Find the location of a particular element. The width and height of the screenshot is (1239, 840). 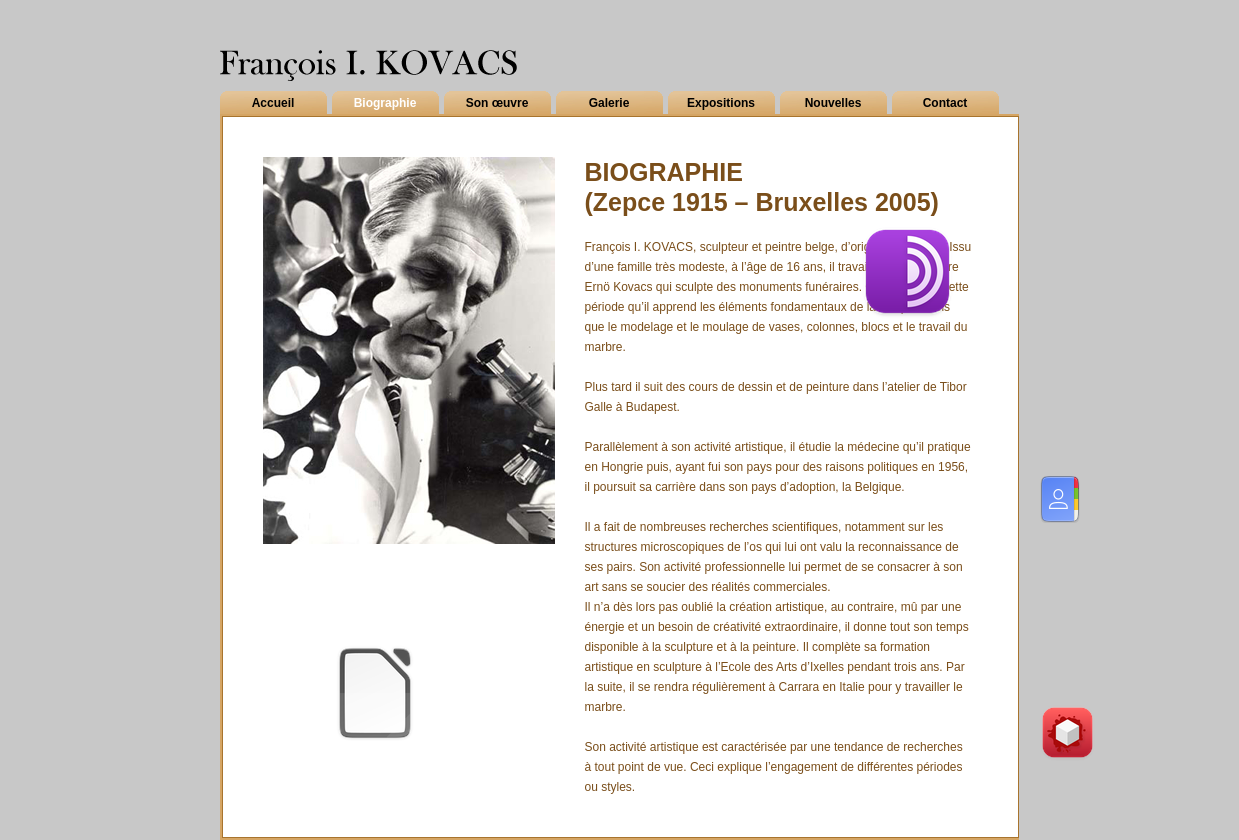

open LibreOffice suite is located at coordinates (375, 693).